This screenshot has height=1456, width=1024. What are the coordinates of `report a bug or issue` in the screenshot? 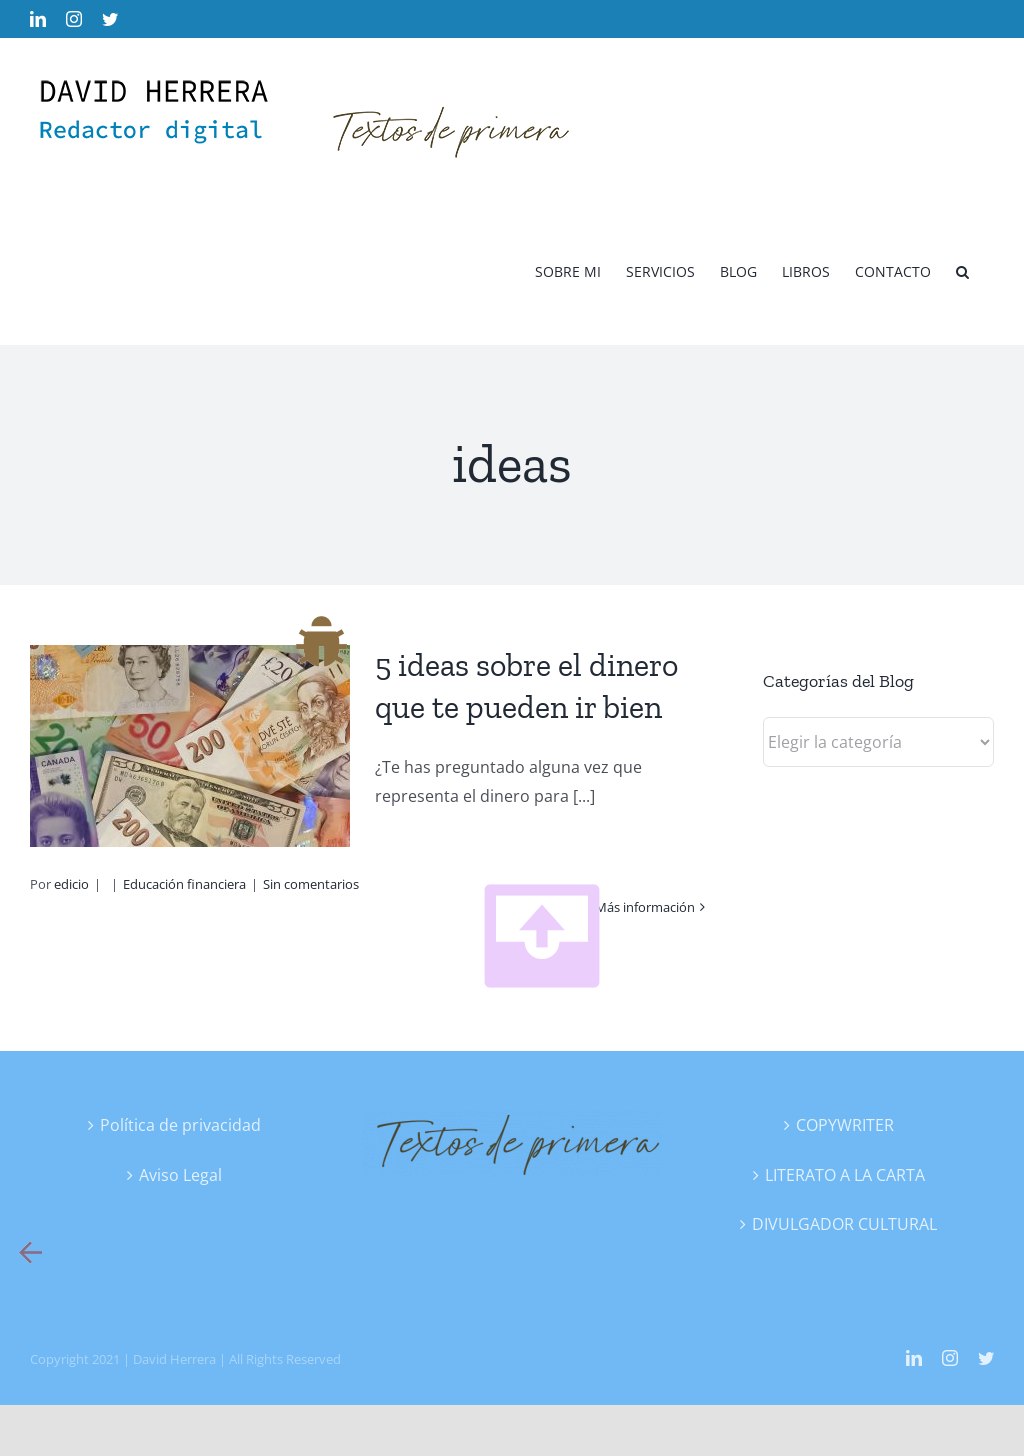 It's located at (321, 641).